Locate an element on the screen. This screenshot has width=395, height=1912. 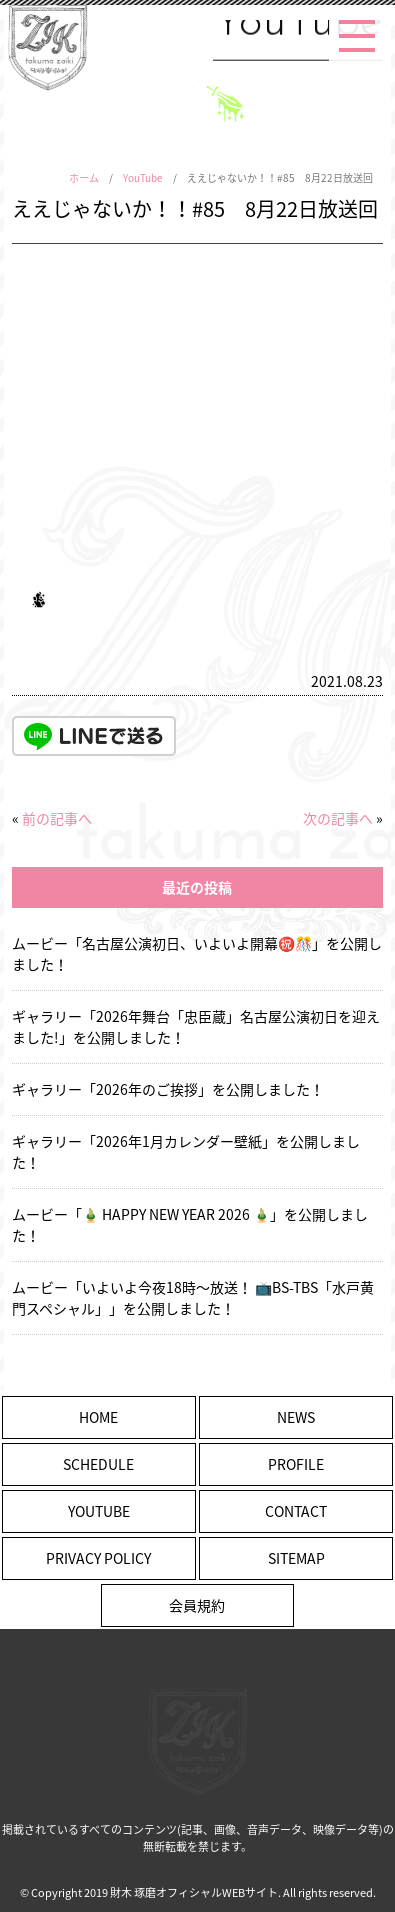
collect ore or mining resources is located at coordinates (38, 599).